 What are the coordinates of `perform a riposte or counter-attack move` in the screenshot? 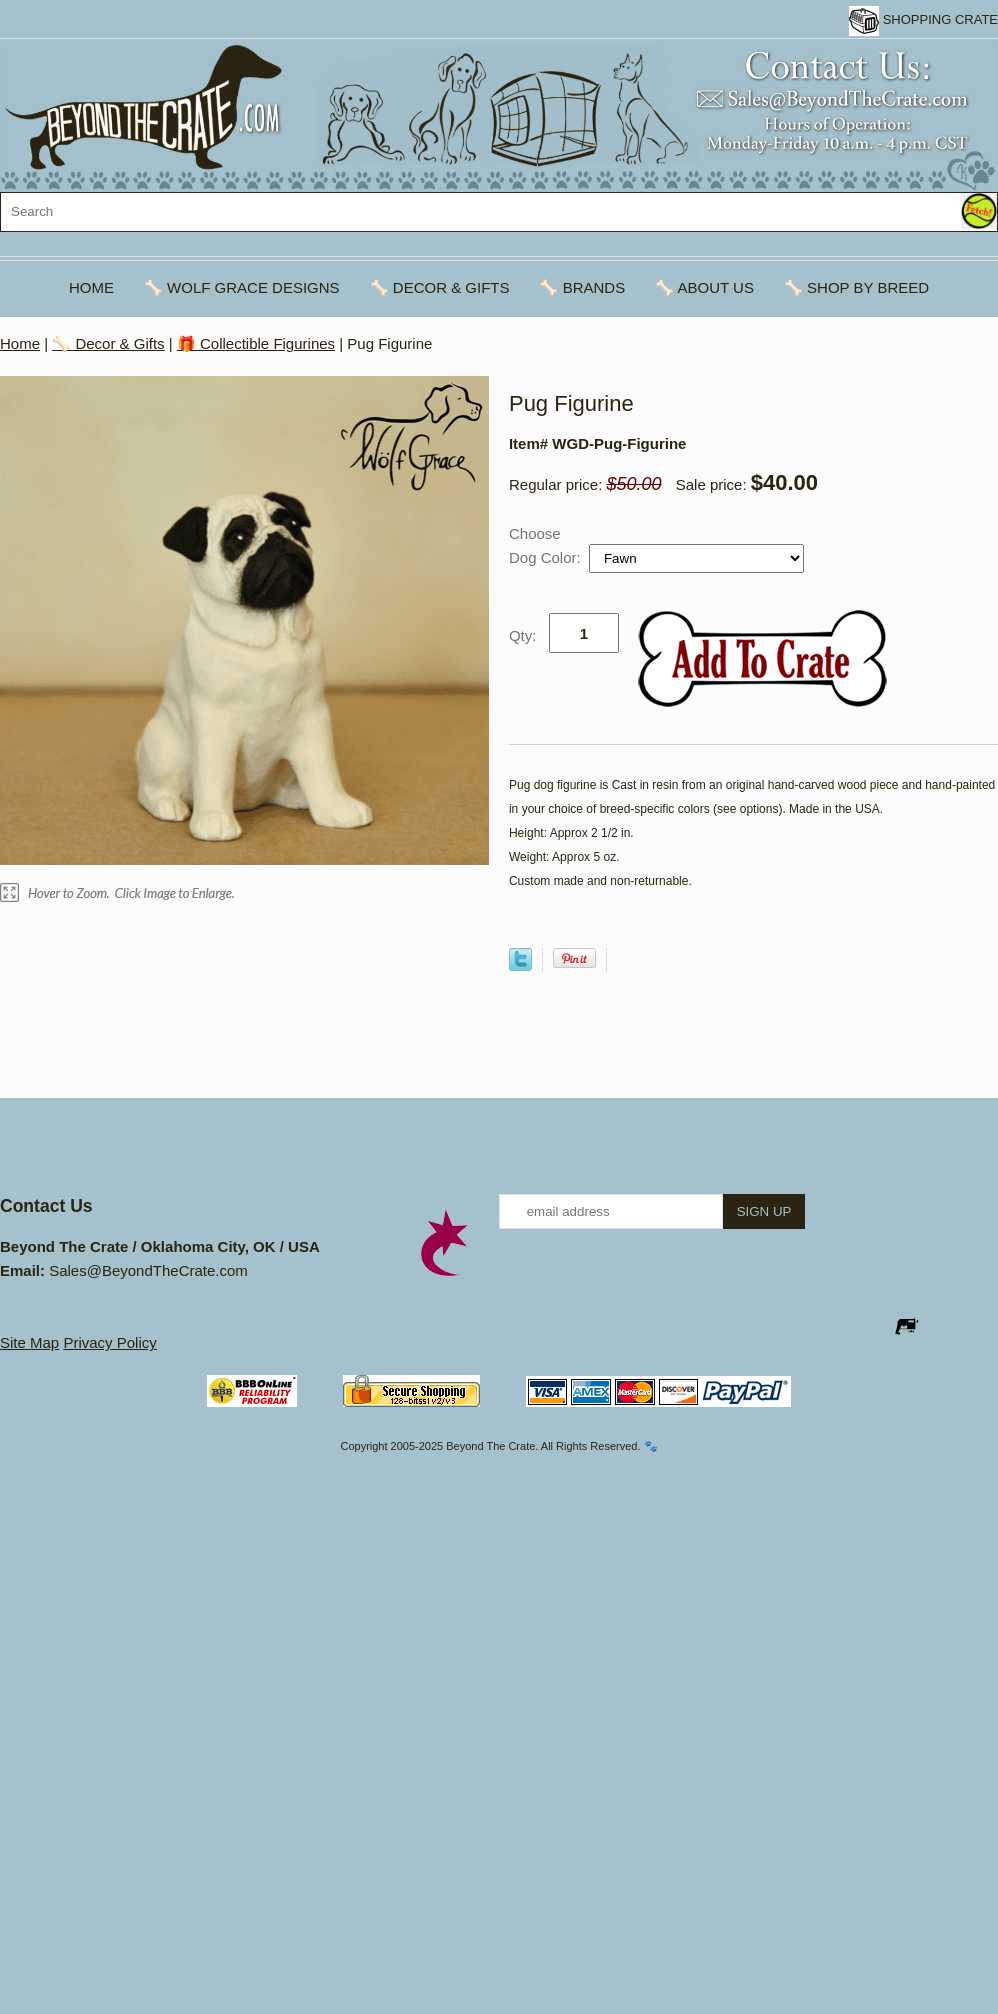 It's located at (444, 1242).